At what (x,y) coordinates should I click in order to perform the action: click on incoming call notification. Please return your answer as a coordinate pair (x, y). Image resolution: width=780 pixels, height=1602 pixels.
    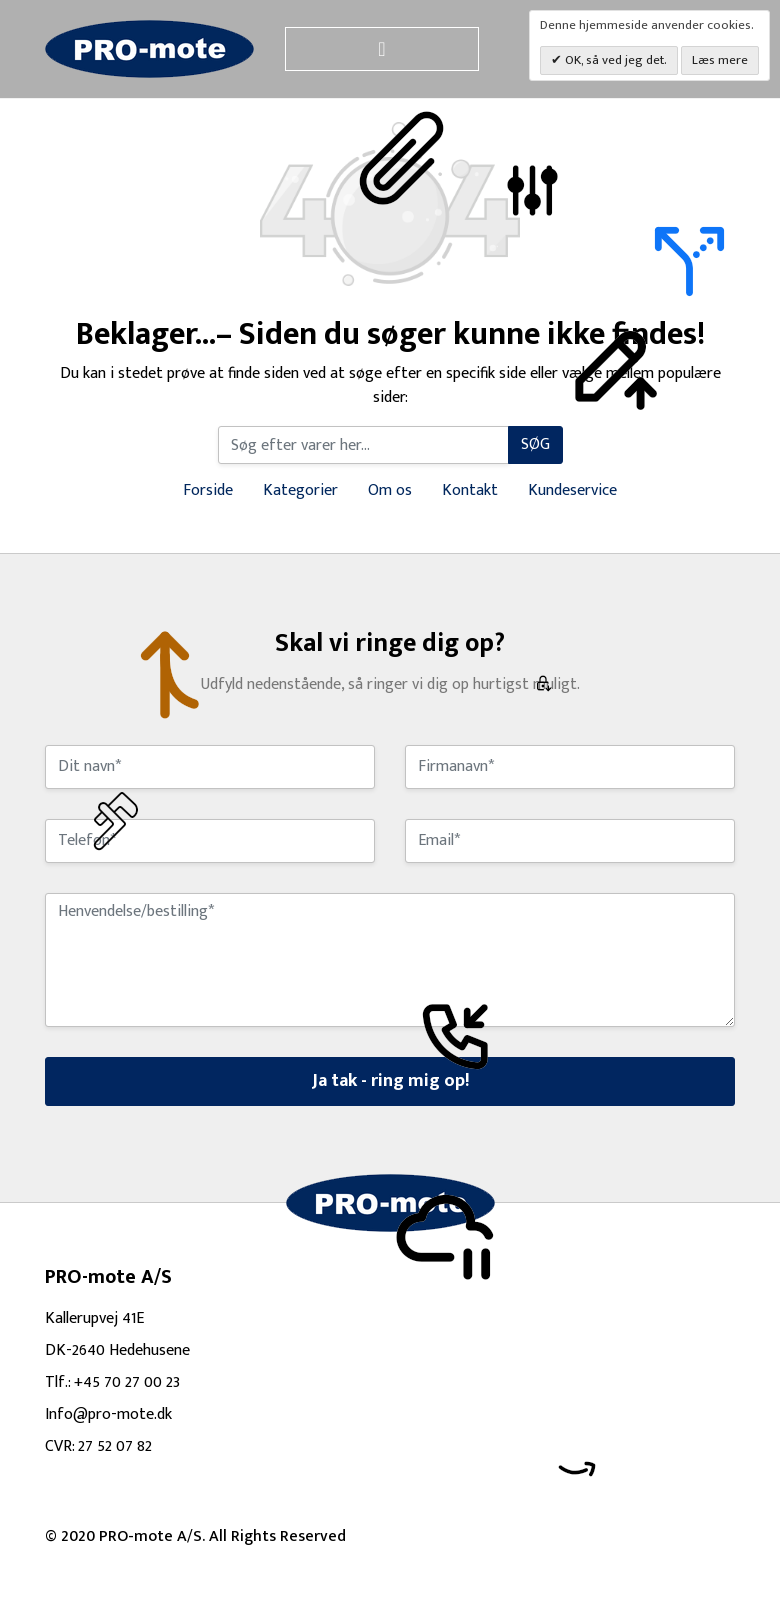
    Looking at the image, I should click on (457, 1035).